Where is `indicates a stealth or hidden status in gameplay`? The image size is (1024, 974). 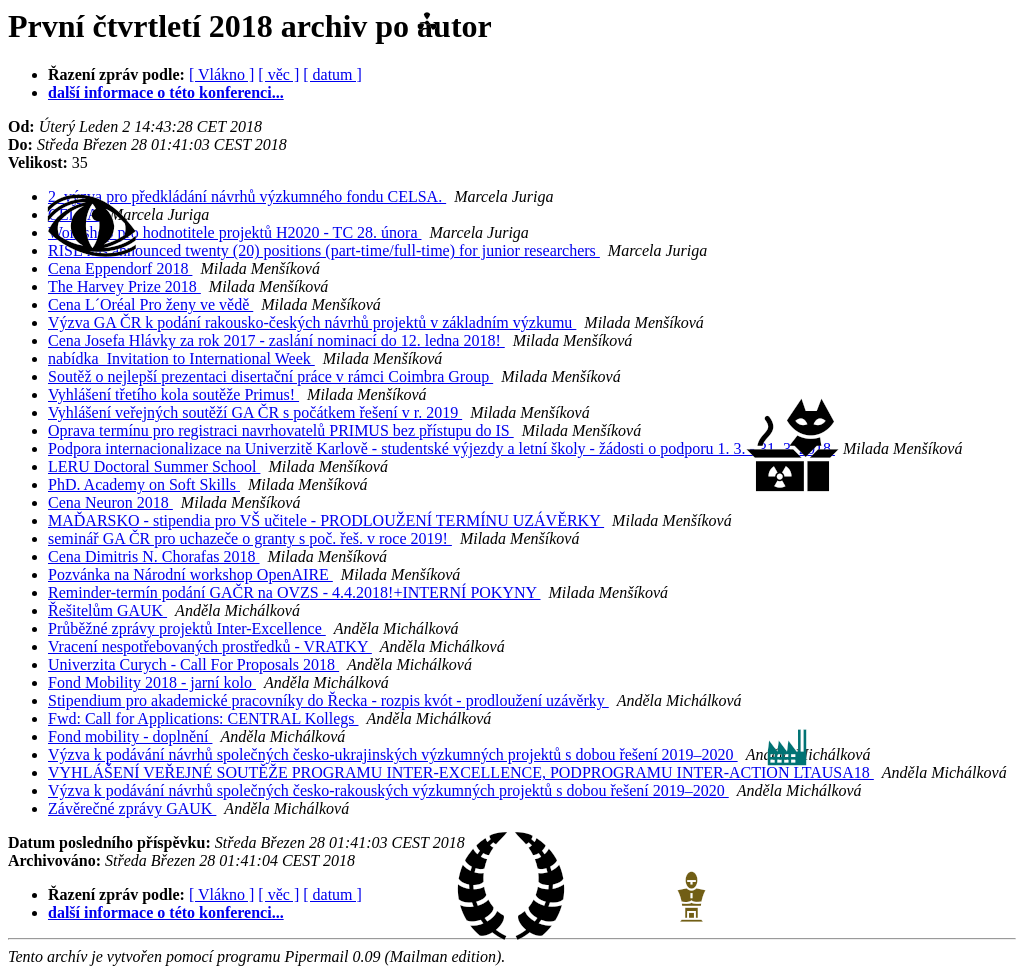
indicates a stealth or hidden status in gameplay is located at coordinates (91, 225).